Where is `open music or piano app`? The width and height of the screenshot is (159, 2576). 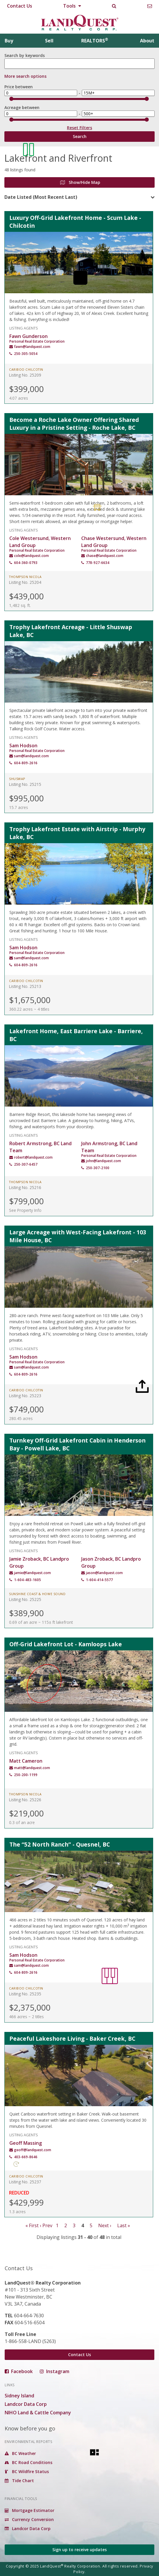 open music or piano app is located at coordinates (110, 1976).